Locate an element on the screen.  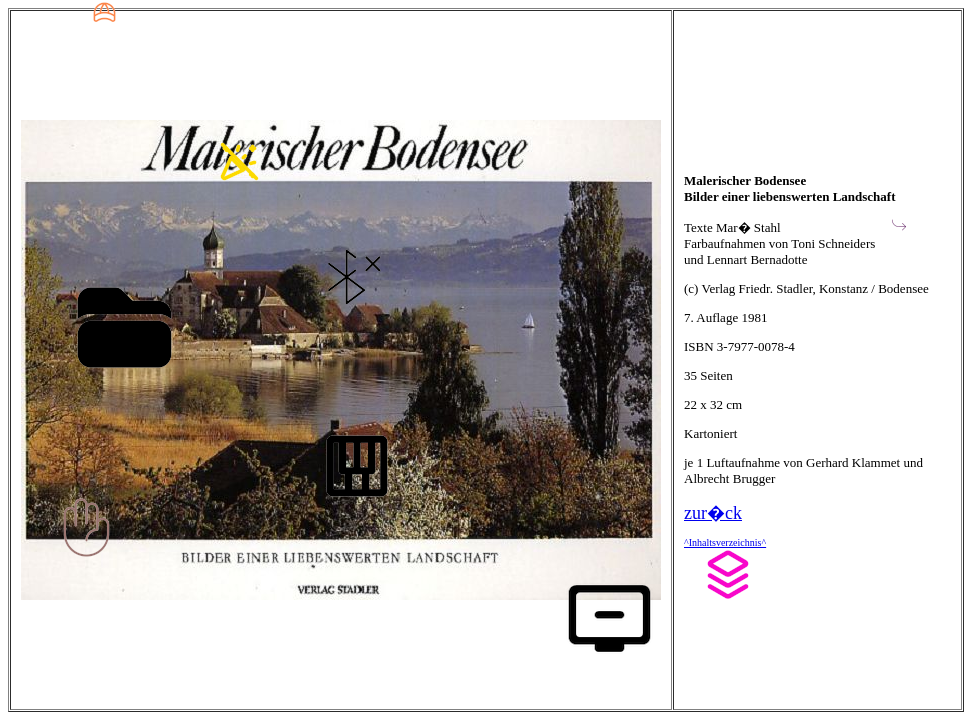
disable celebration effects is located at coordinates (239, 161).